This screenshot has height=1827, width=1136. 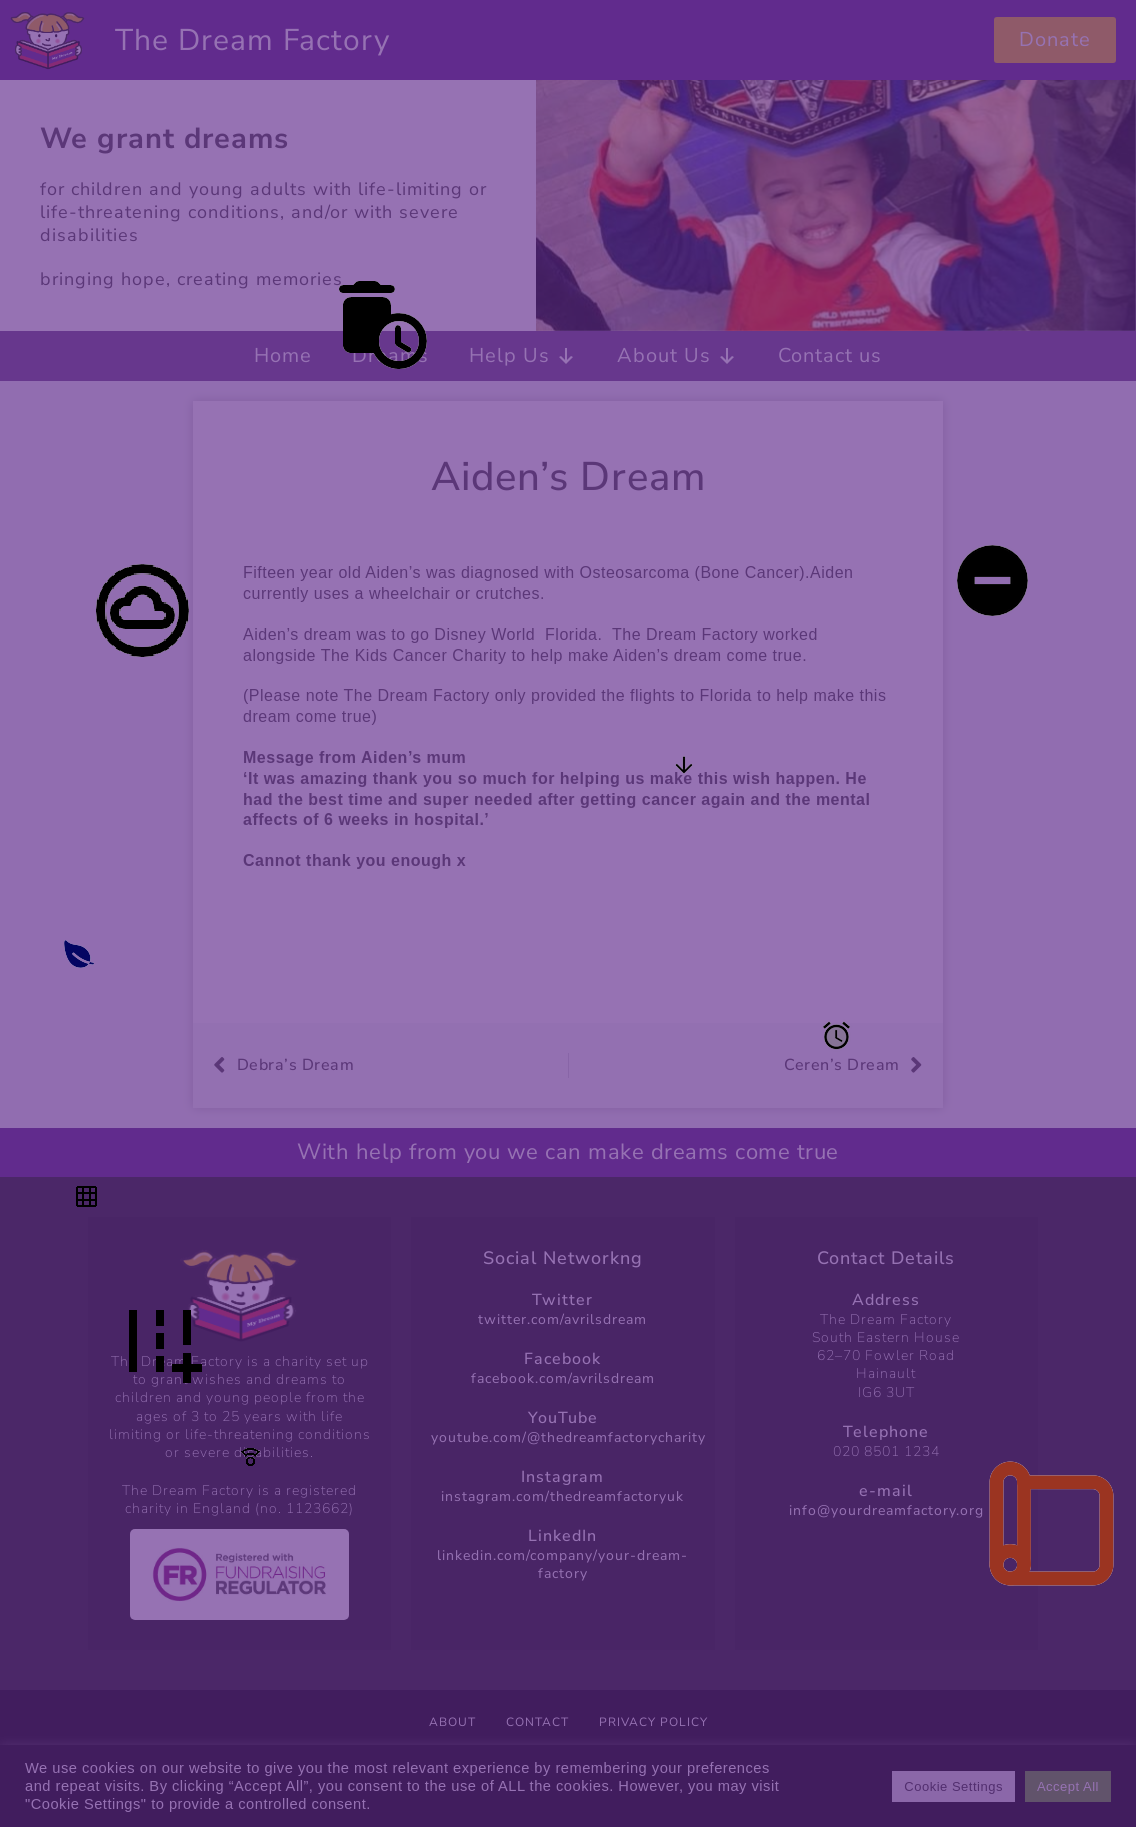 I want to click on set or manage alarms, so click(x=836, y=1035).